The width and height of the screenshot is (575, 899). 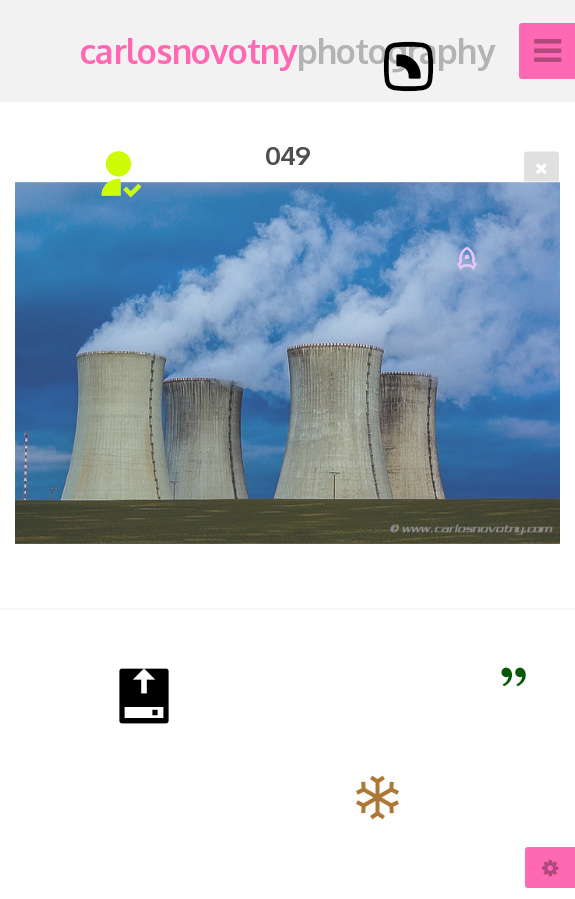 What do you see at coordinates (118, 174) in the screenshot?
I see `follow this user` at bounding box center [118, 174].